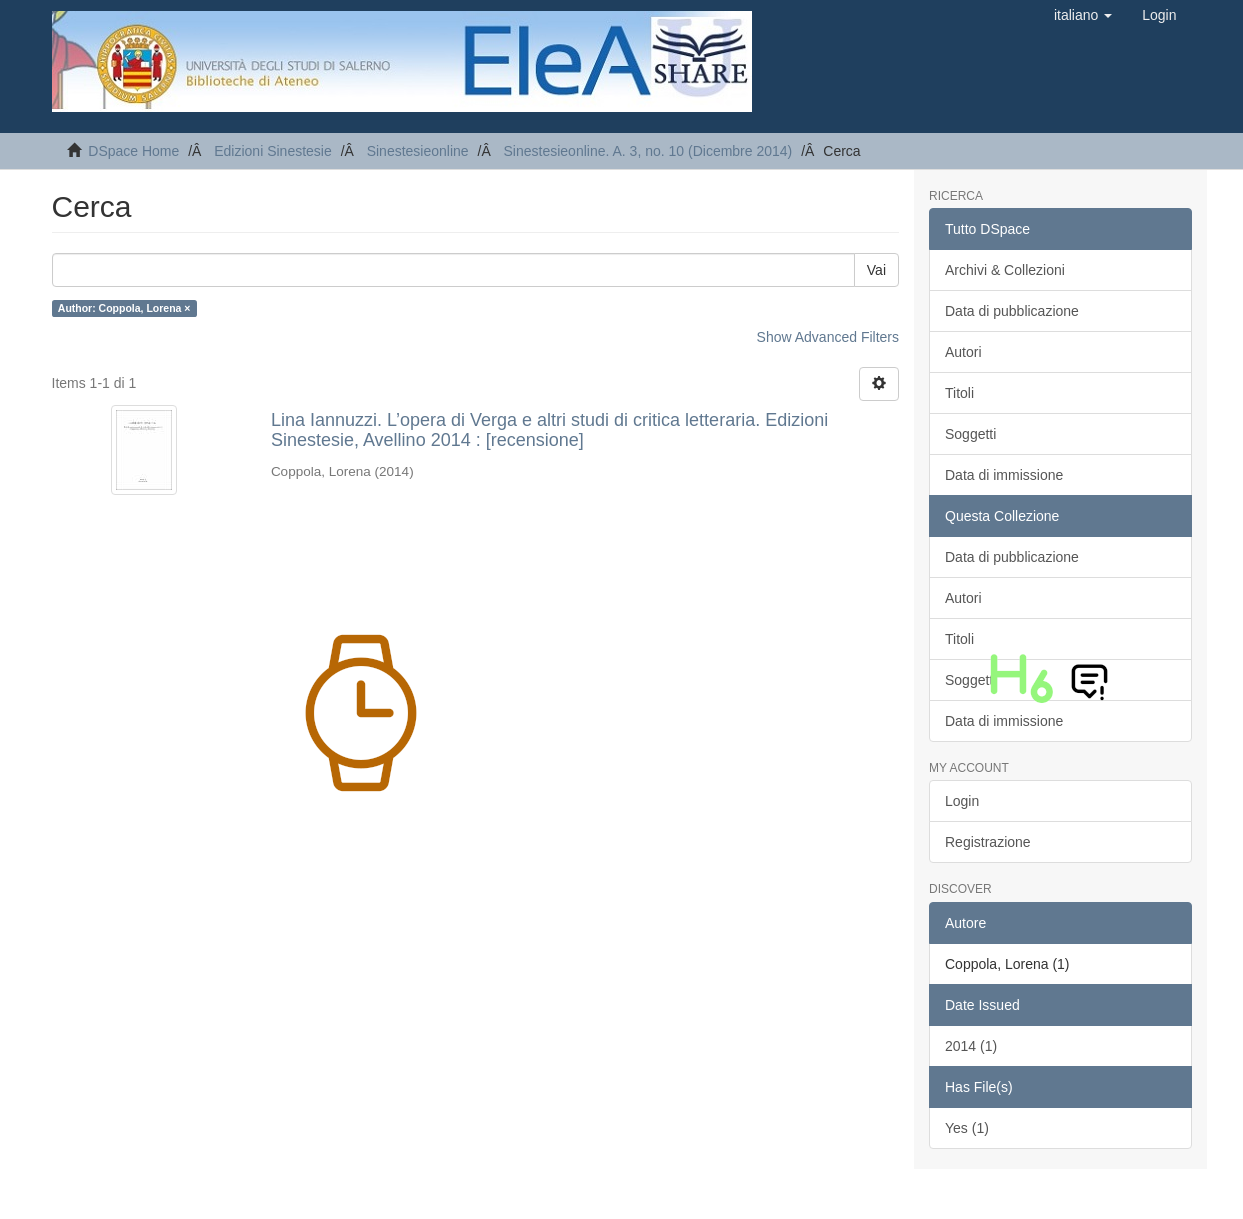  I want to click on format text as heading level 6, so click(1018, 677).